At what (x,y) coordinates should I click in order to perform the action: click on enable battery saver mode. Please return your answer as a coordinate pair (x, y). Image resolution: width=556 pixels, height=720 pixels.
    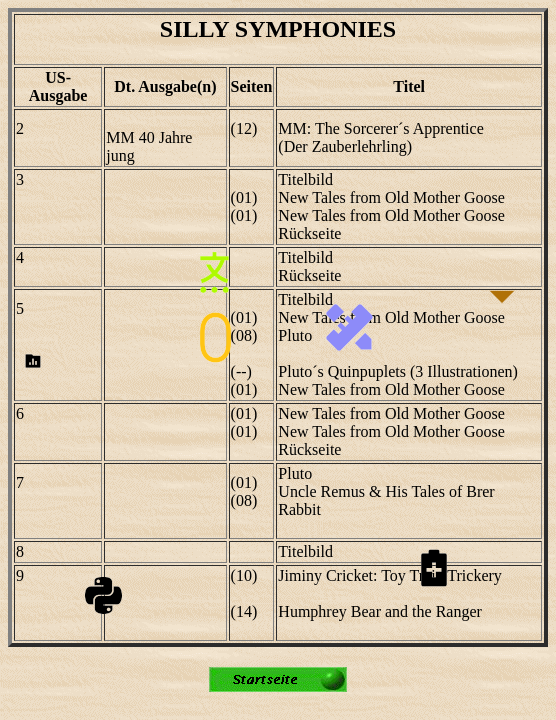
    Looking at the image, I should click on (434, 568).